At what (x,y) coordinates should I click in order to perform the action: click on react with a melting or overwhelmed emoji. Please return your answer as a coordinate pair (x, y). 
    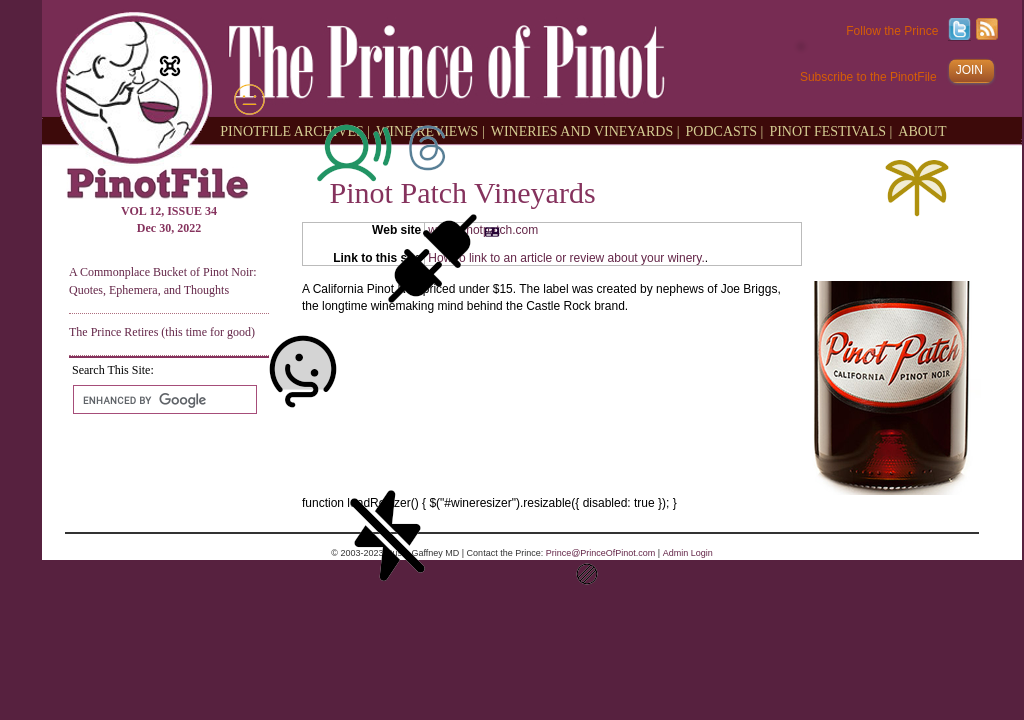
    Looking at the image, I should click on (303, 369).